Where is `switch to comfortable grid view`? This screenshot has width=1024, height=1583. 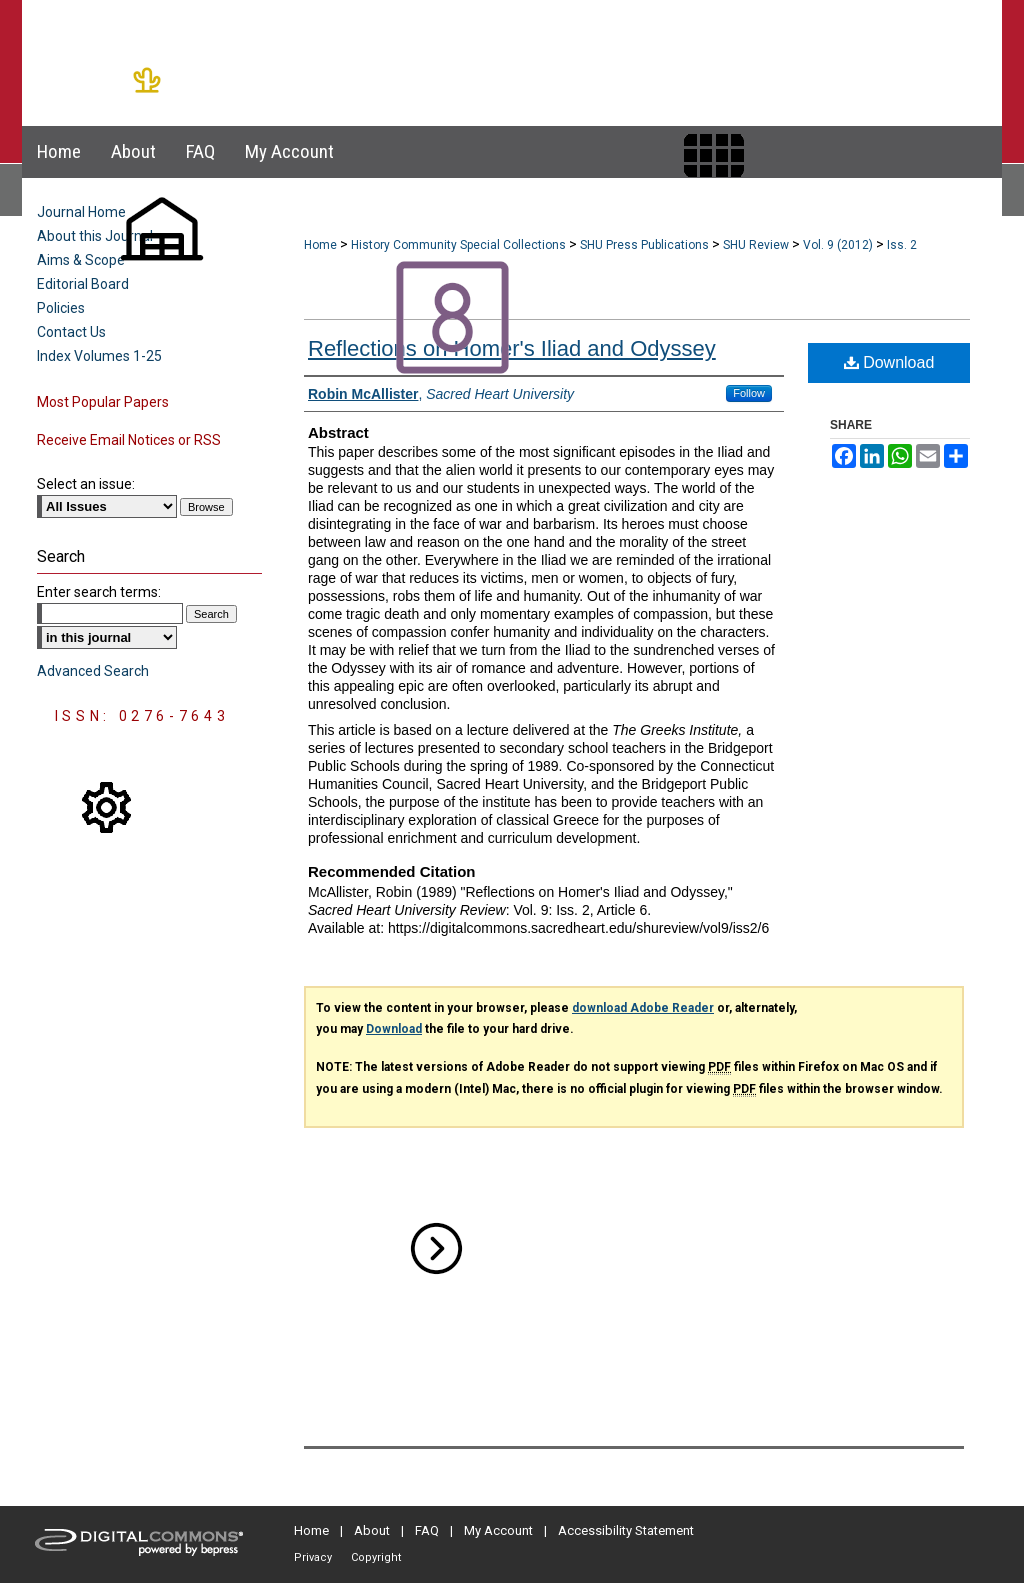
switch to comfortable grid view is located at coordinates (712, 155).